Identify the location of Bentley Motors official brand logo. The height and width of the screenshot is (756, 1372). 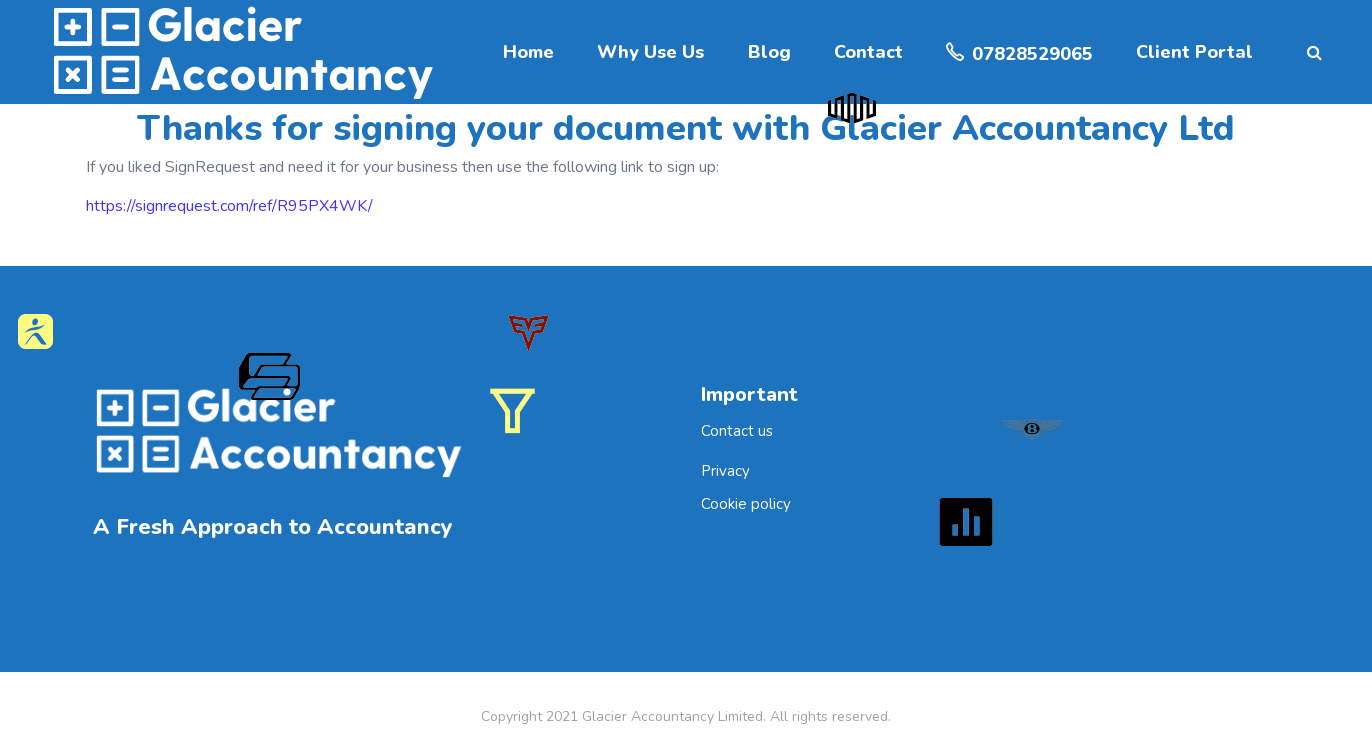
(1032, 429).